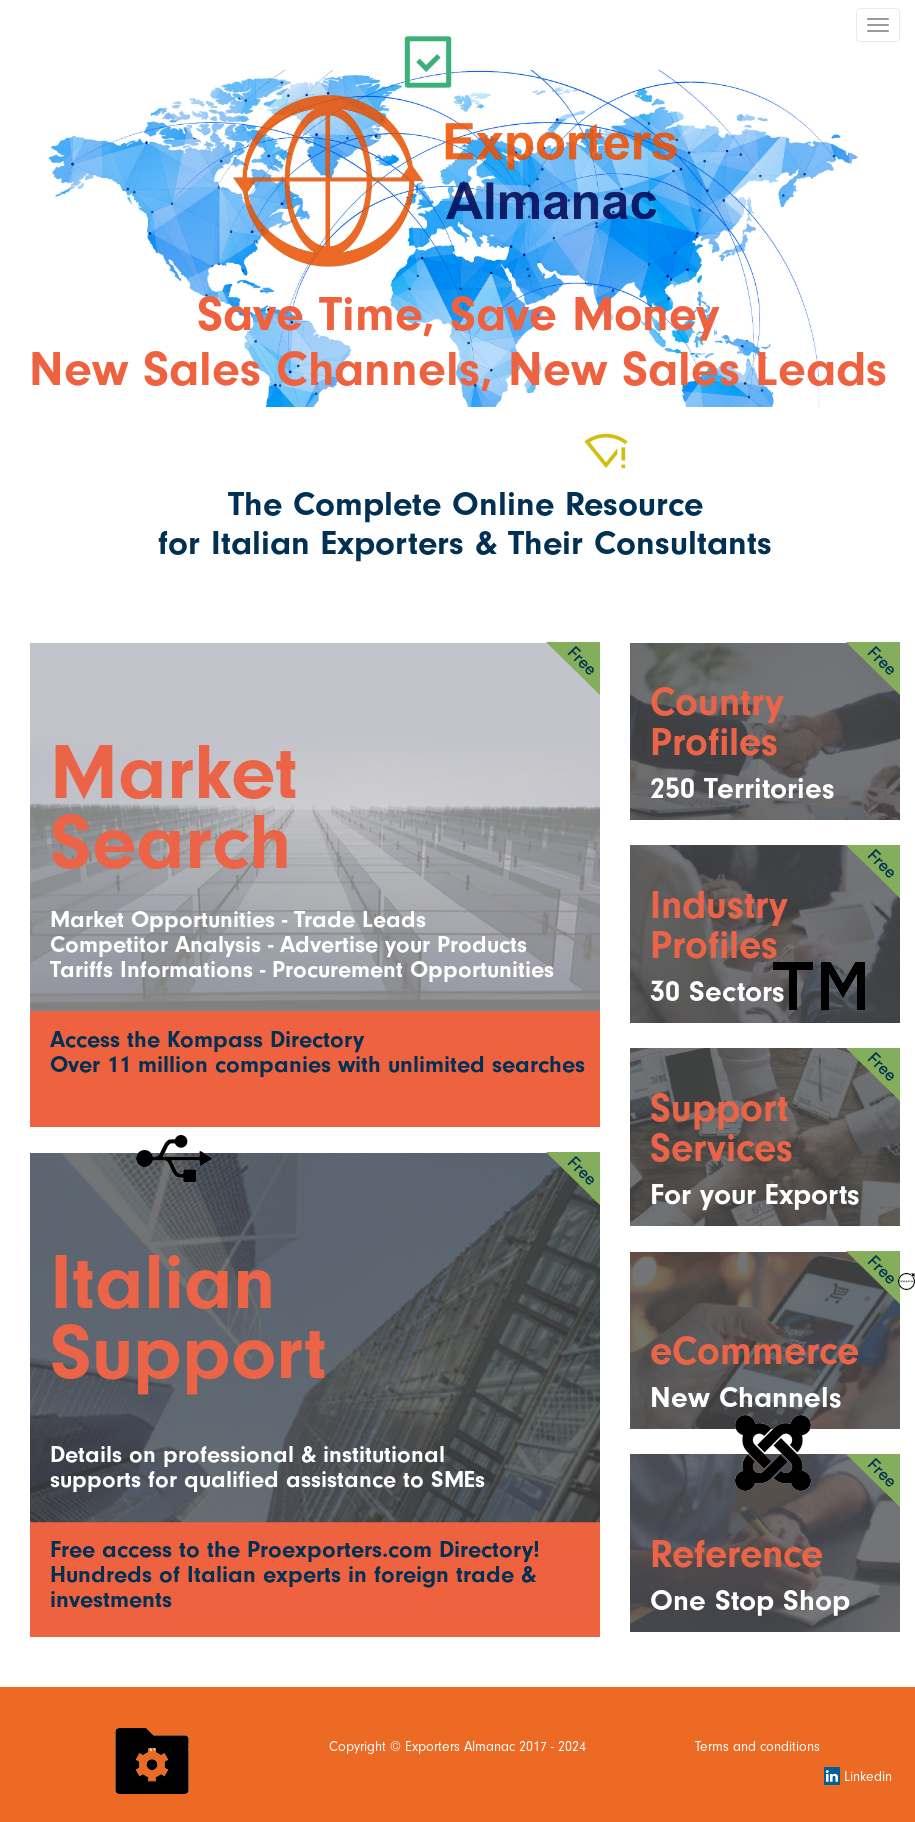  Describe the element at coordinates (174, 1158) in the screenshot. I see `indicates USB connection available` at that location.